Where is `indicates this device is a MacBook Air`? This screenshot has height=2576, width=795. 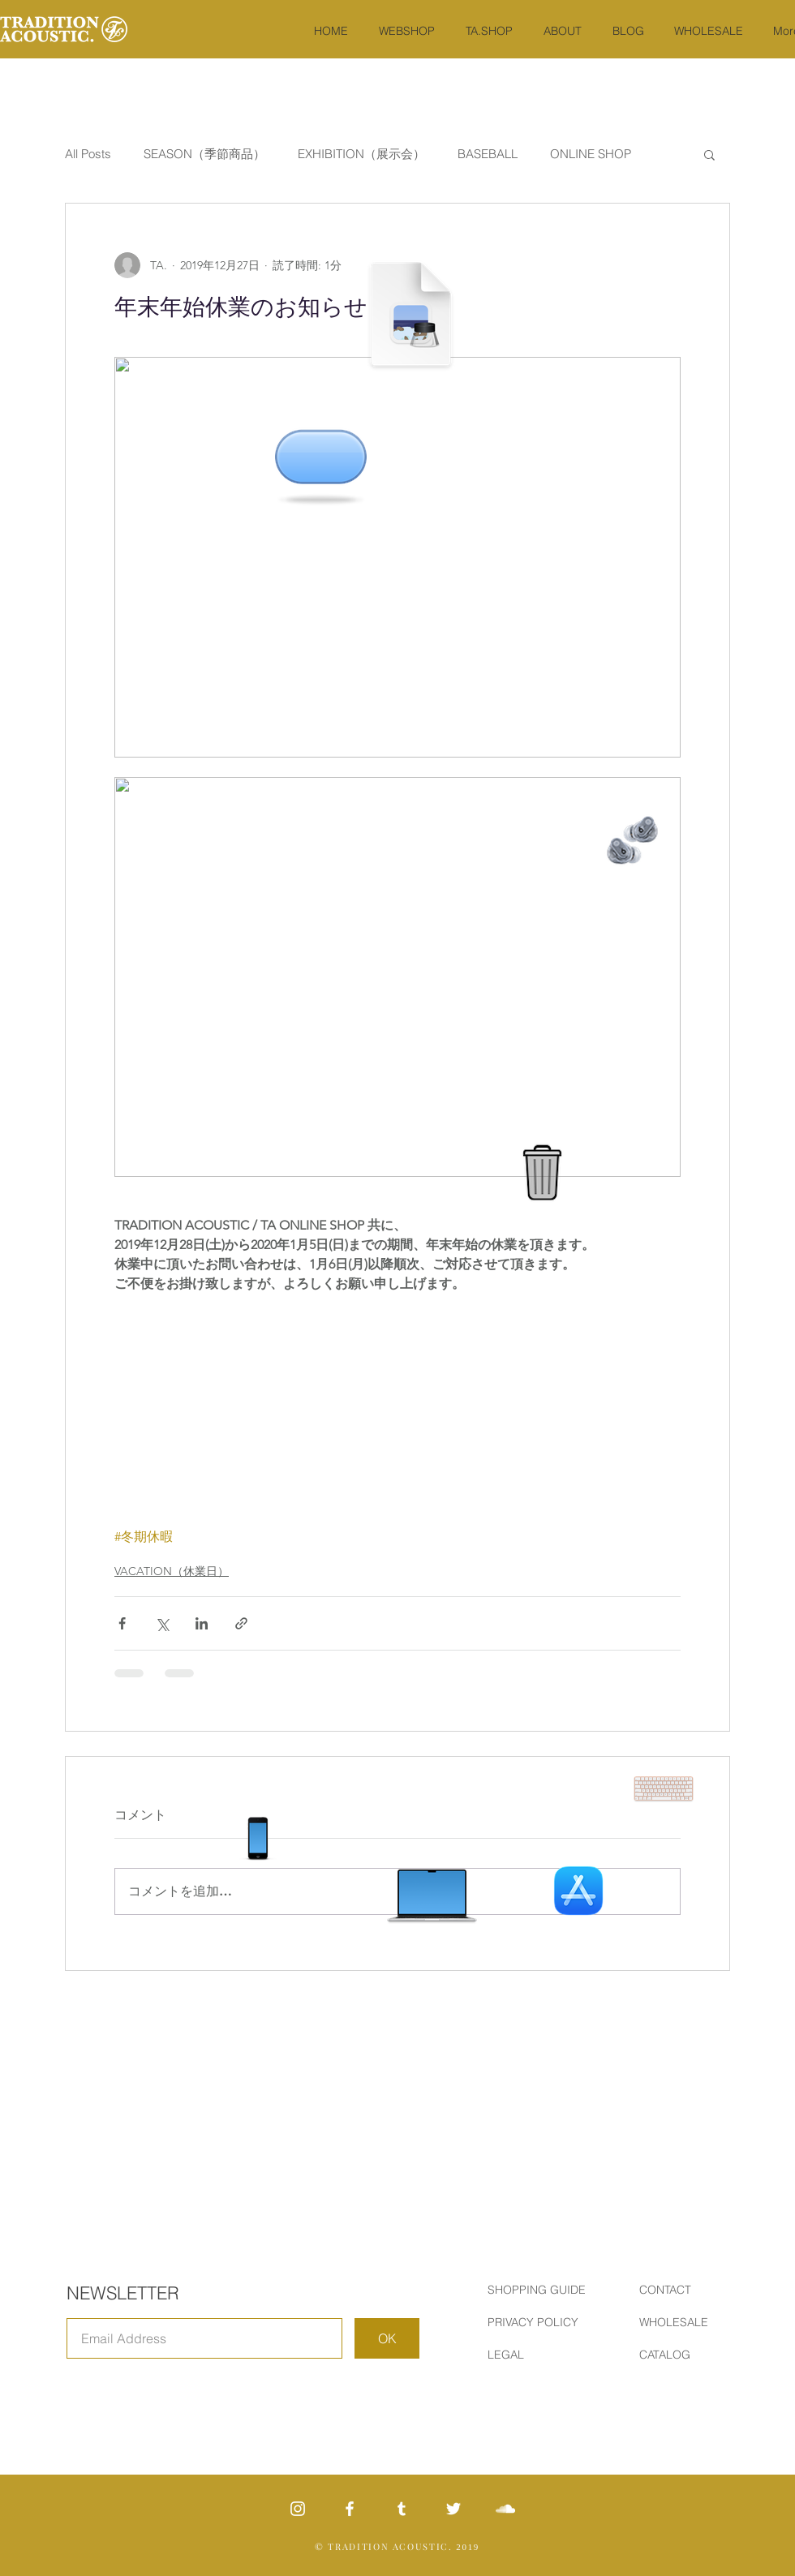 indicates this device is a MacBook Air is located at coordinates (432, 1887).